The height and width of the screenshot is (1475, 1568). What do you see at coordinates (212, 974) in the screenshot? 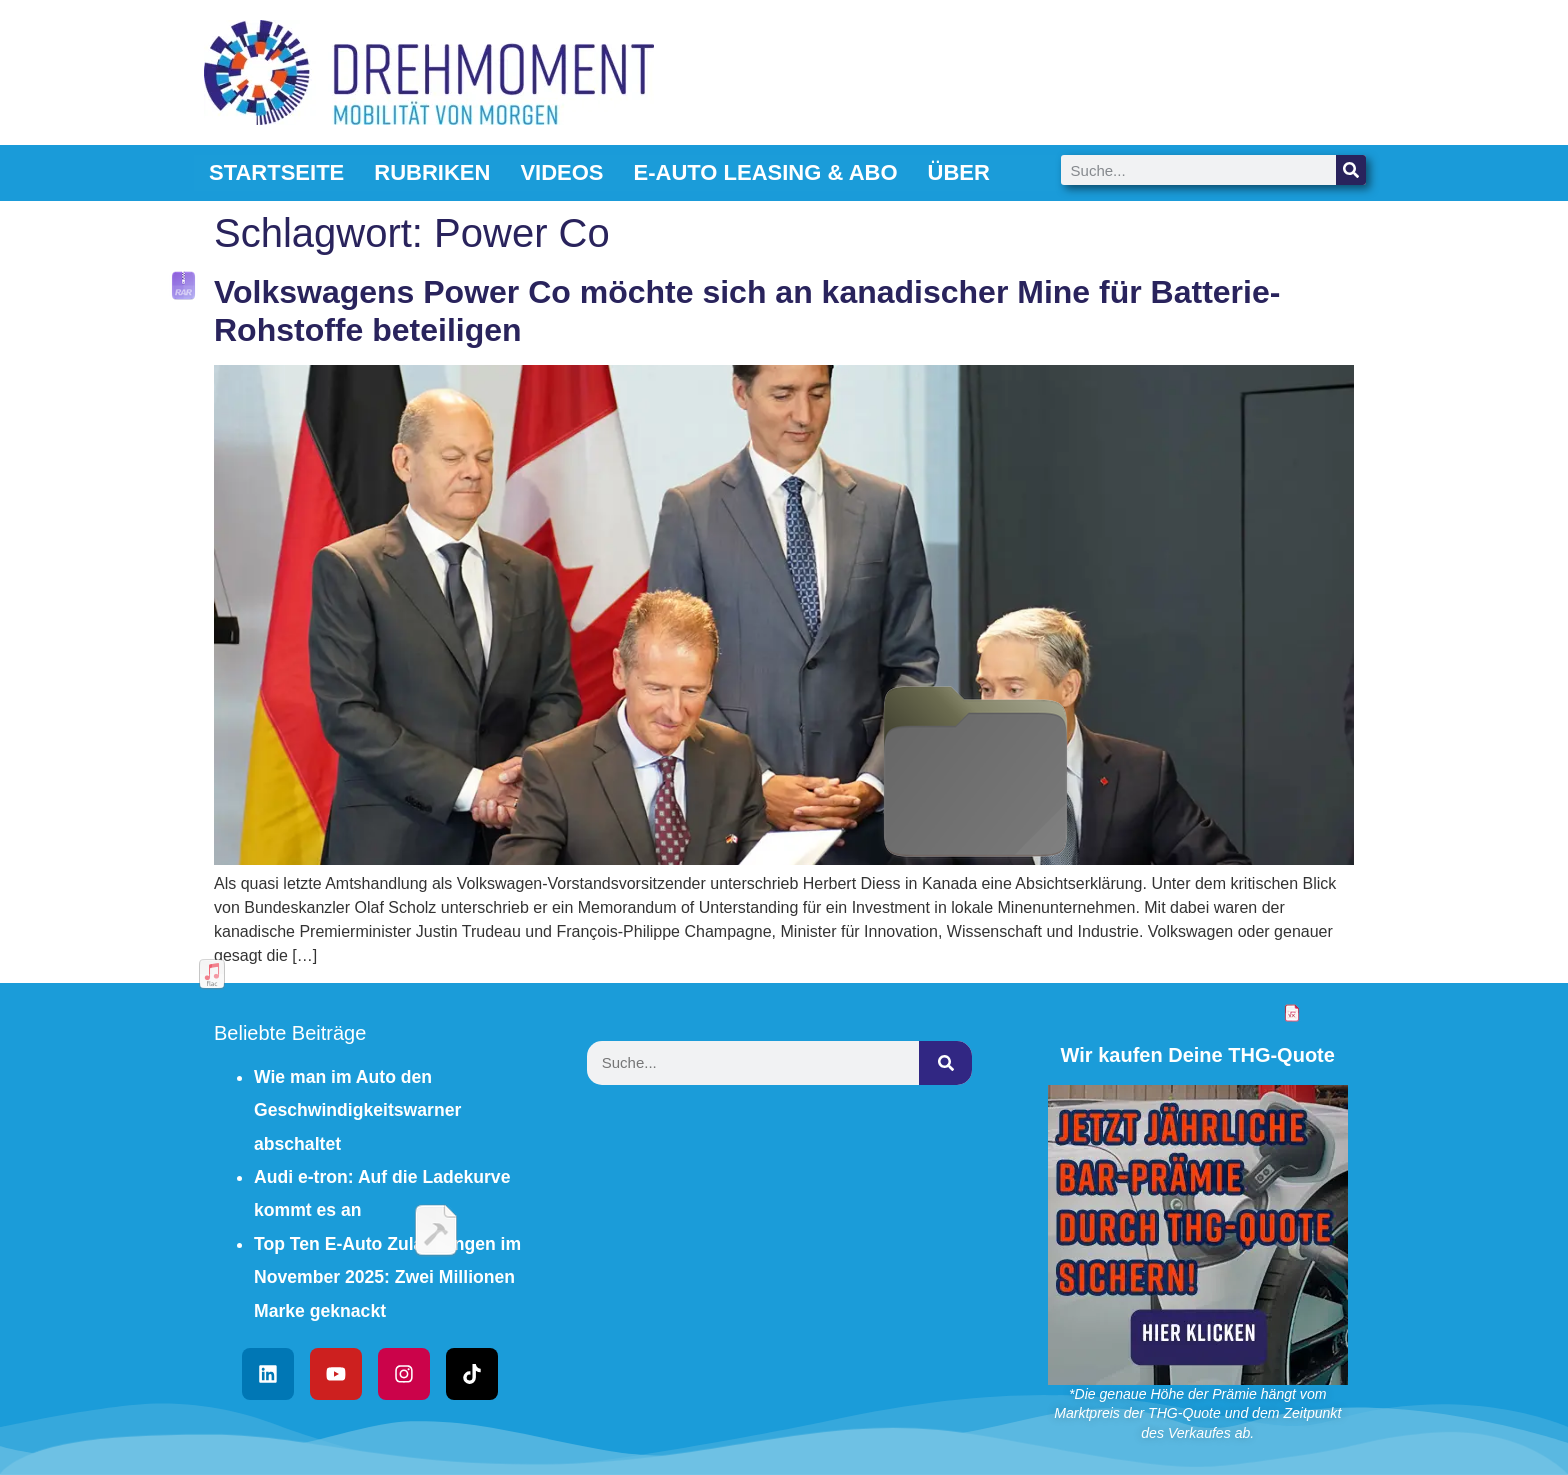
I see `a flac audio file` at bounding box center [212, 974].